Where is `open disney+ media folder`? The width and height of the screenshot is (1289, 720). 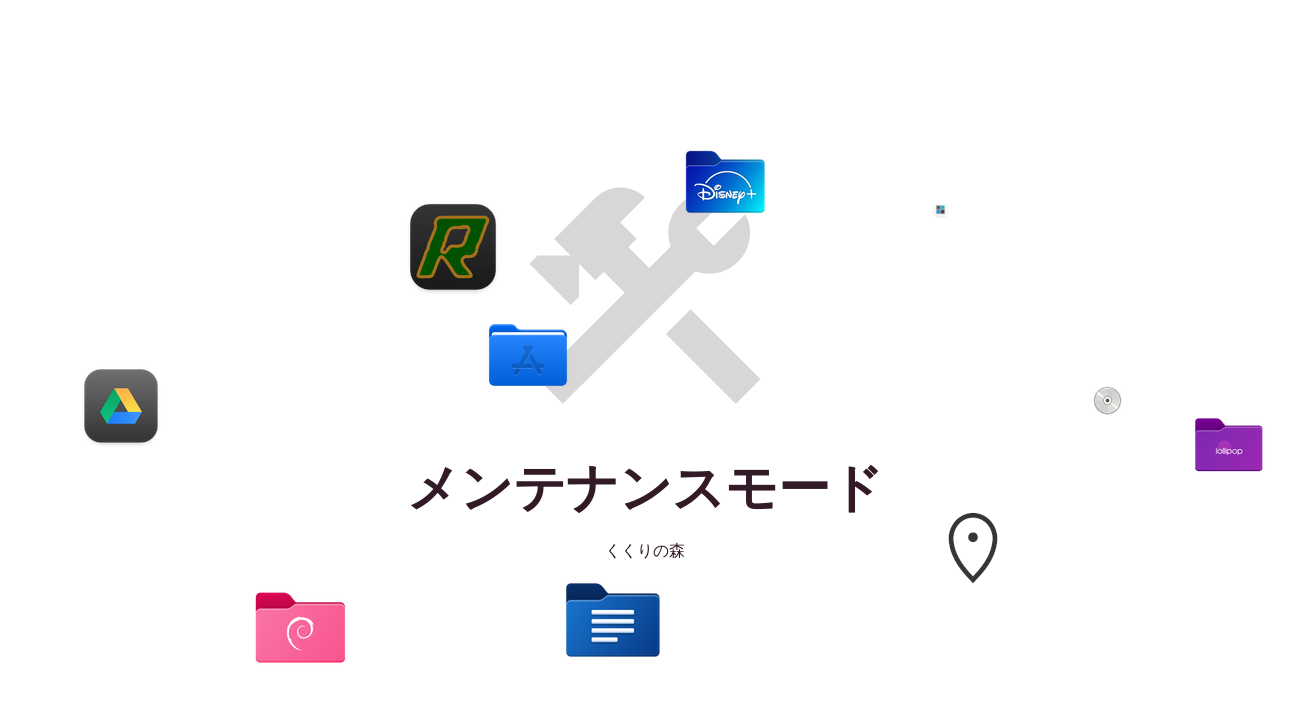 open disney+ media folder is located at coordinates (725, 184).